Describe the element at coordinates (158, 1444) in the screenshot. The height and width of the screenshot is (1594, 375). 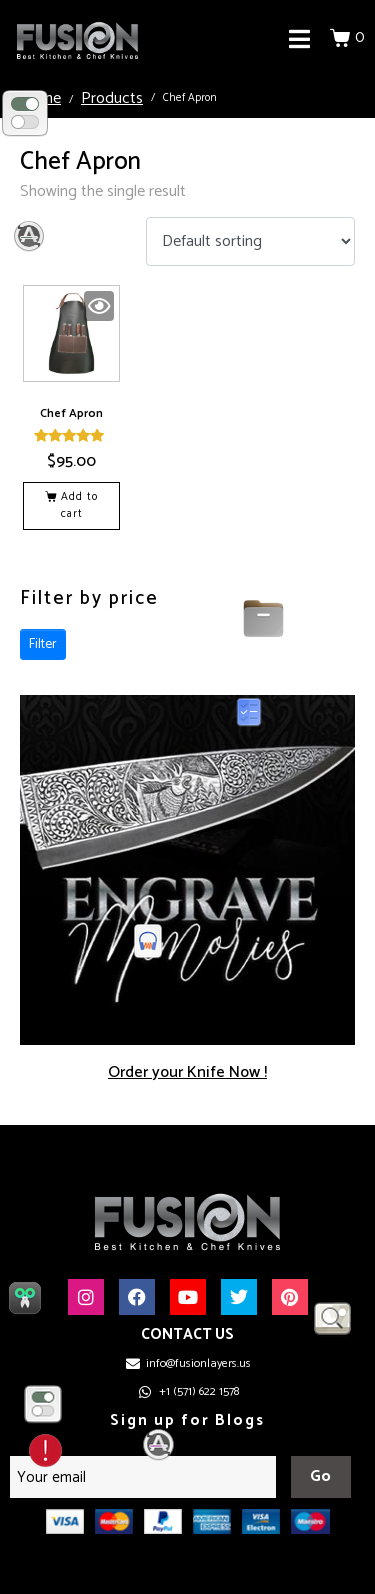
I see `check for available software updates` at that location.